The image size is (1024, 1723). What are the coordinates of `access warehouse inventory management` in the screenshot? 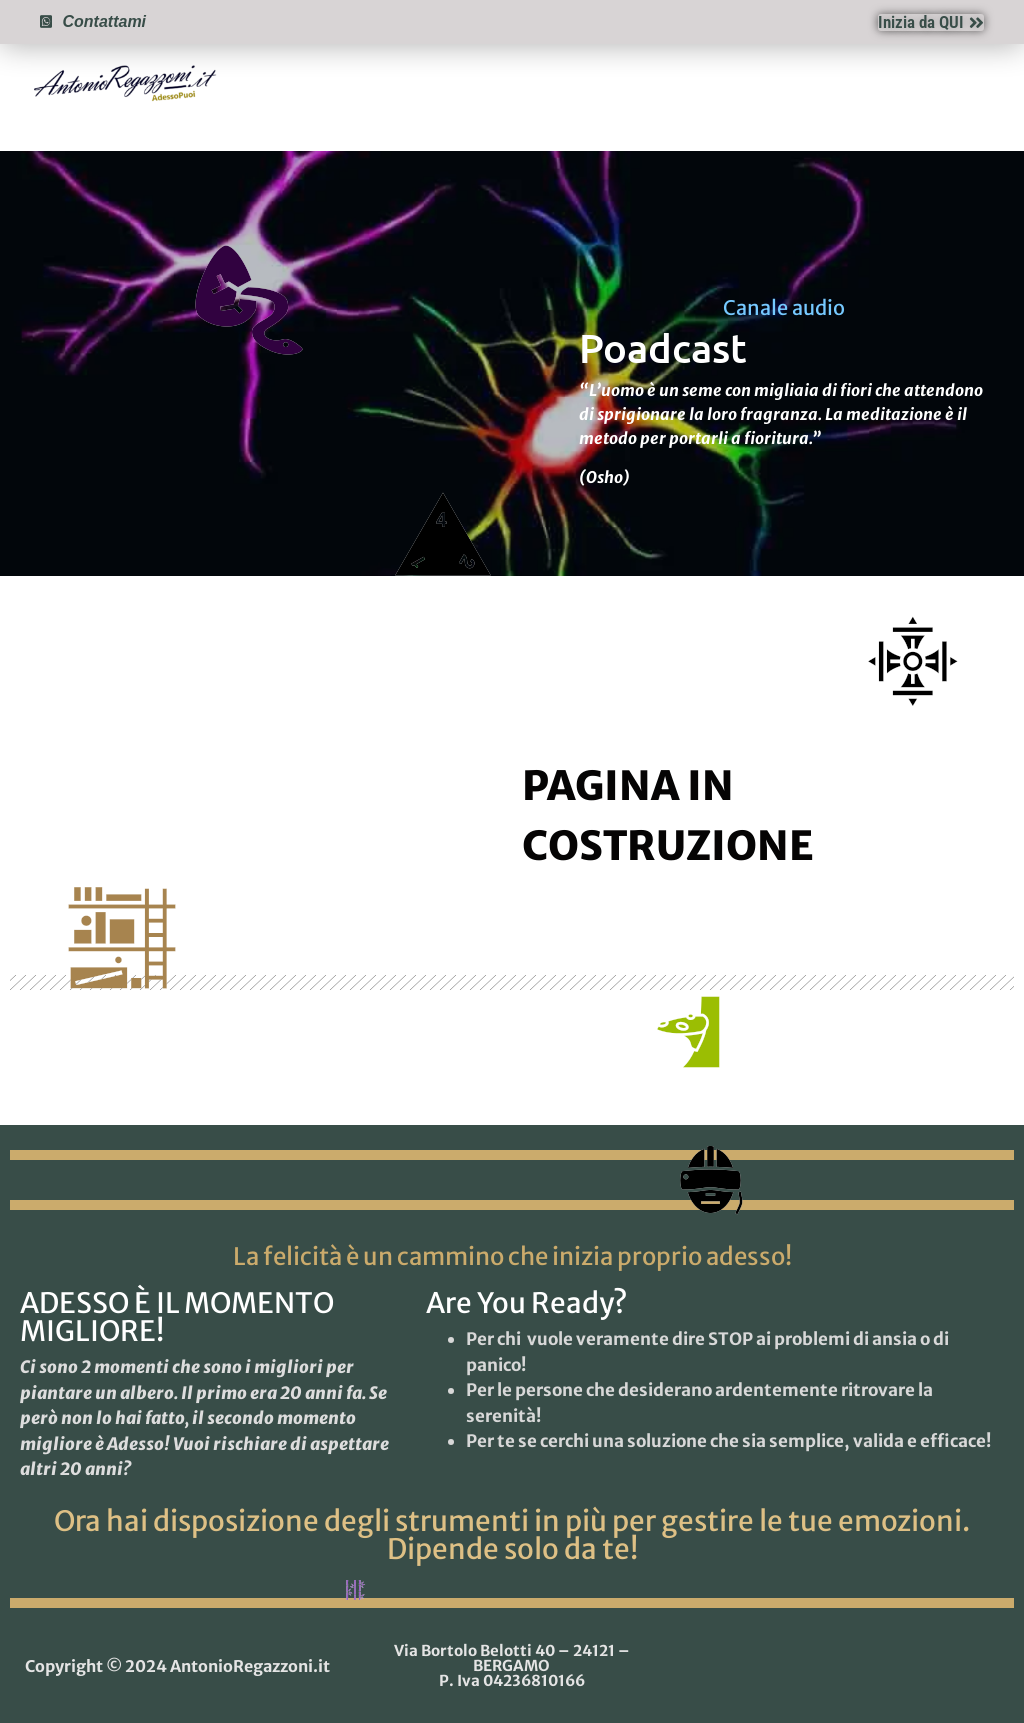 It's located at (122, 935).